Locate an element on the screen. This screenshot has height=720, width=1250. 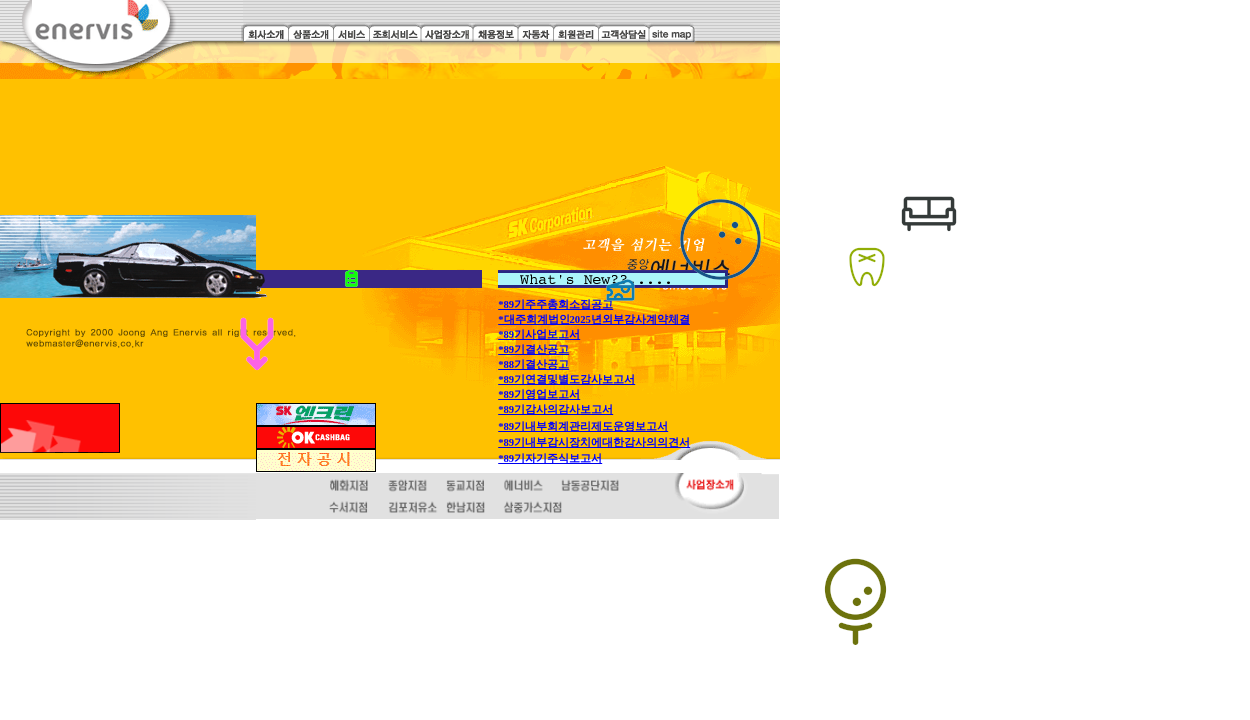
merge branches or items together is located at coordinates (257, 342).